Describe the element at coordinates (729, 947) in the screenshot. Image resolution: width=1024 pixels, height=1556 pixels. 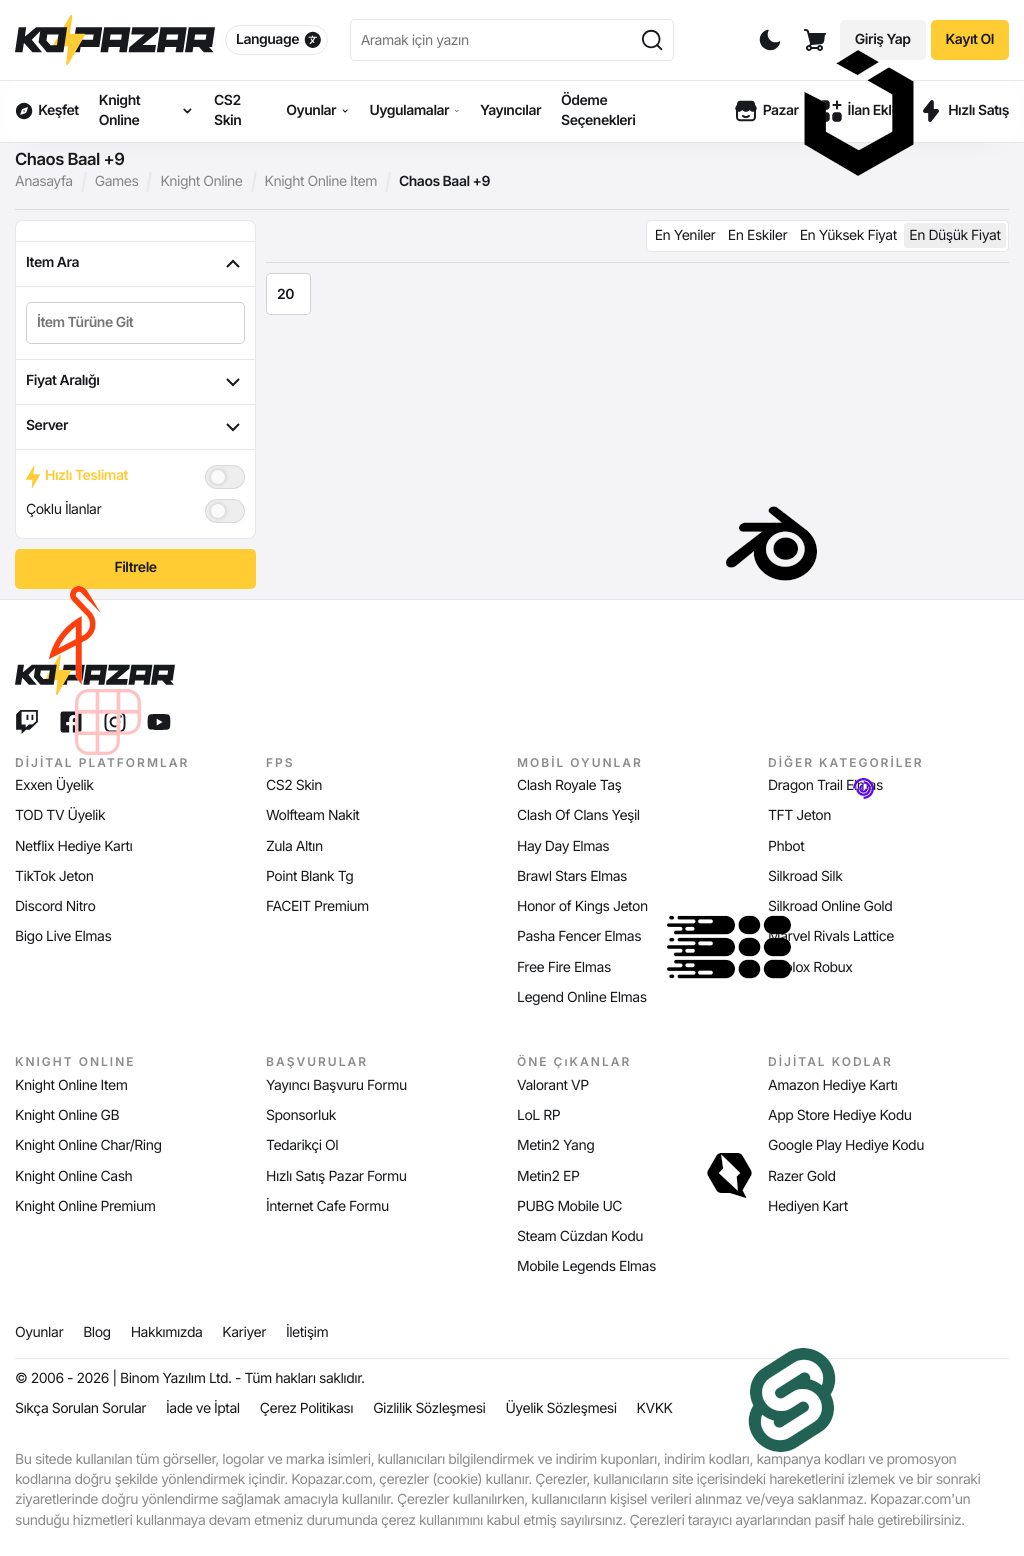
I see `modin library logo` at that location.